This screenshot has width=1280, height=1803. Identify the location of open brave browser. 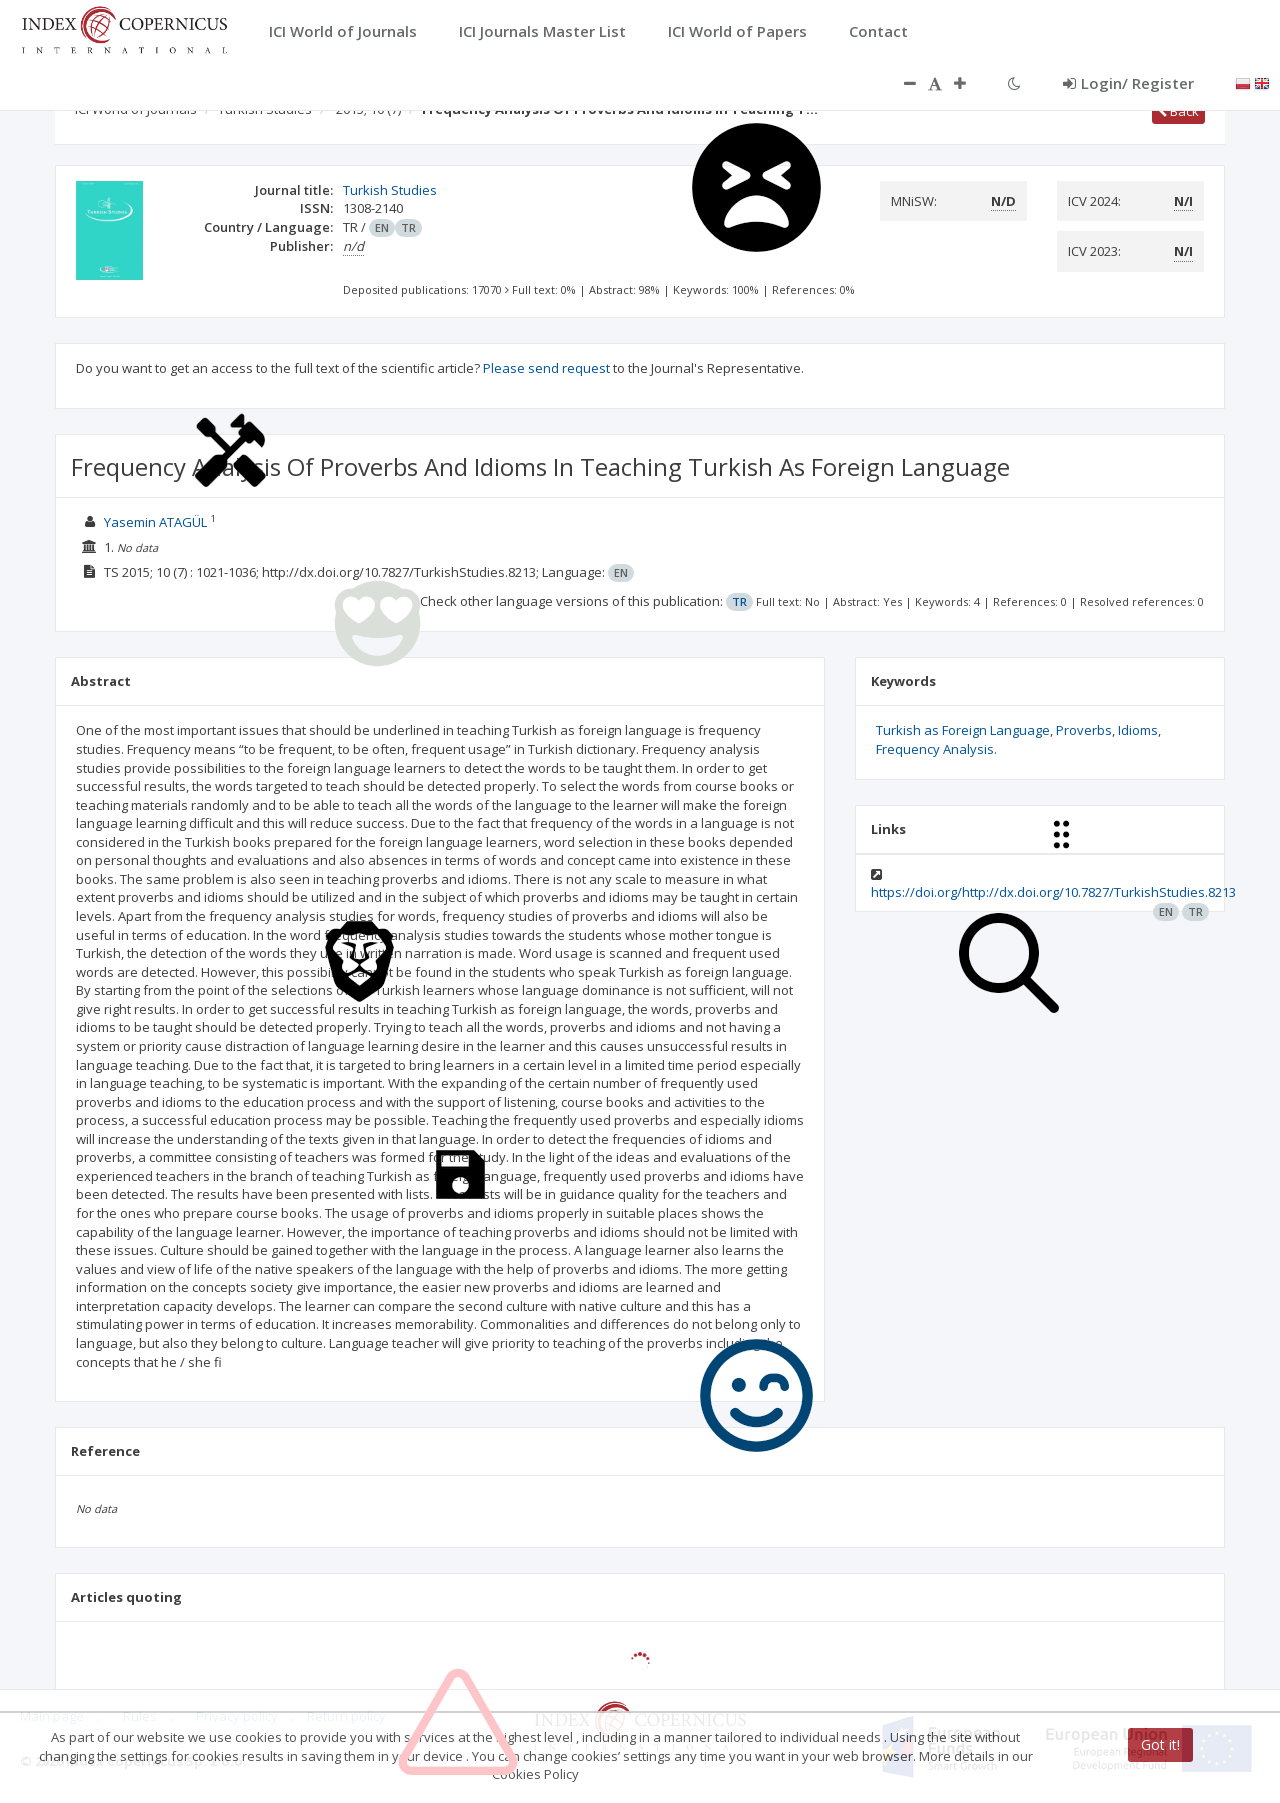
(359, 961).